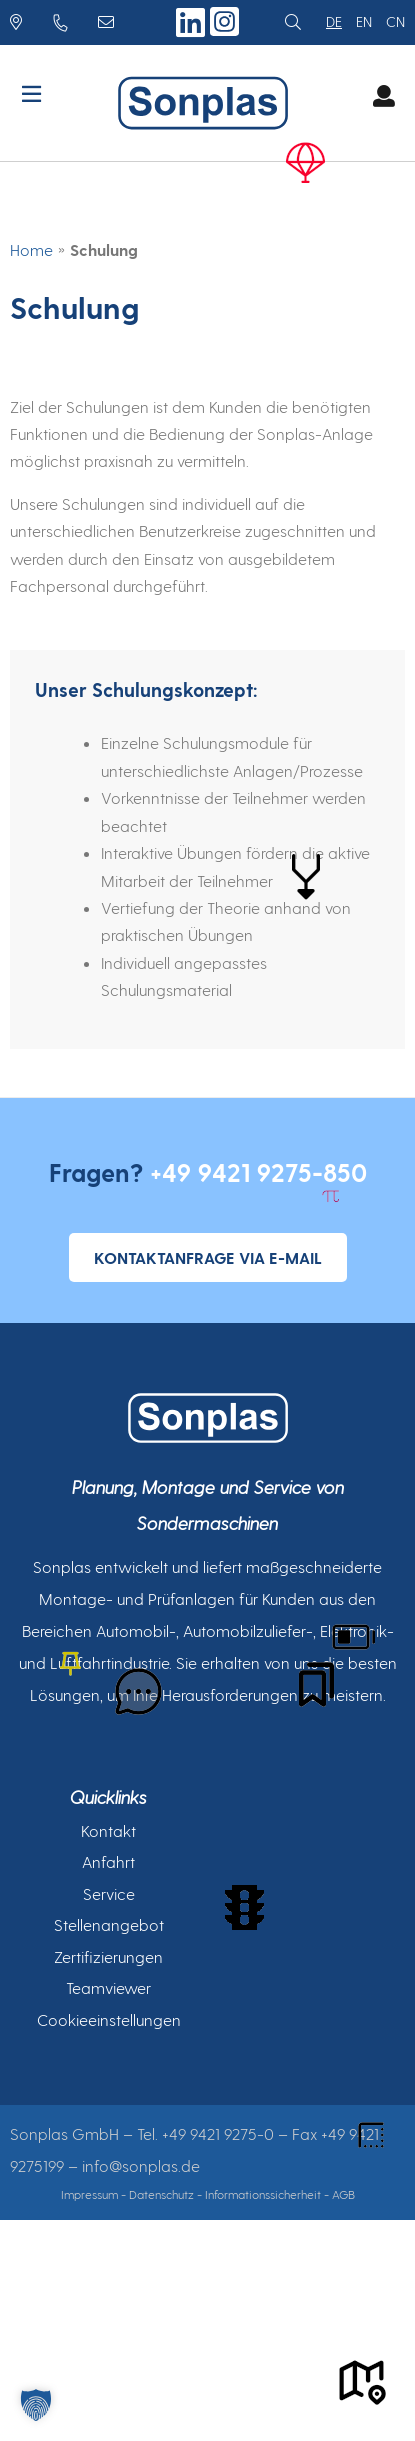 The image size is (415, 2441). What do you see at coordinates (353, 1637) in the screenshot?
I see `indicates battery at medium charge level` at bounding box center [353, 1637].